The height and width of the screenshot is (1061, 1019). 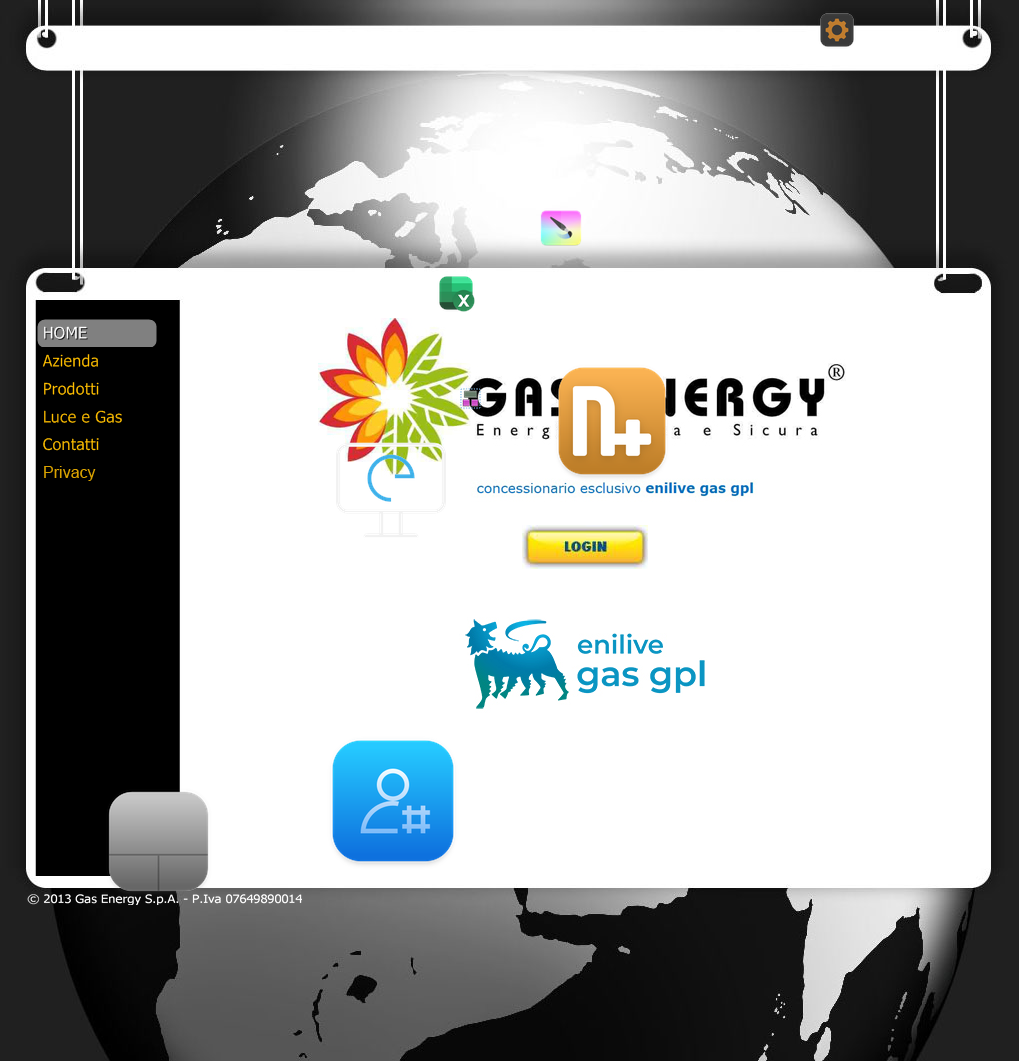 I want to click on open Microsoft Excel, so click(x=456, y=293).